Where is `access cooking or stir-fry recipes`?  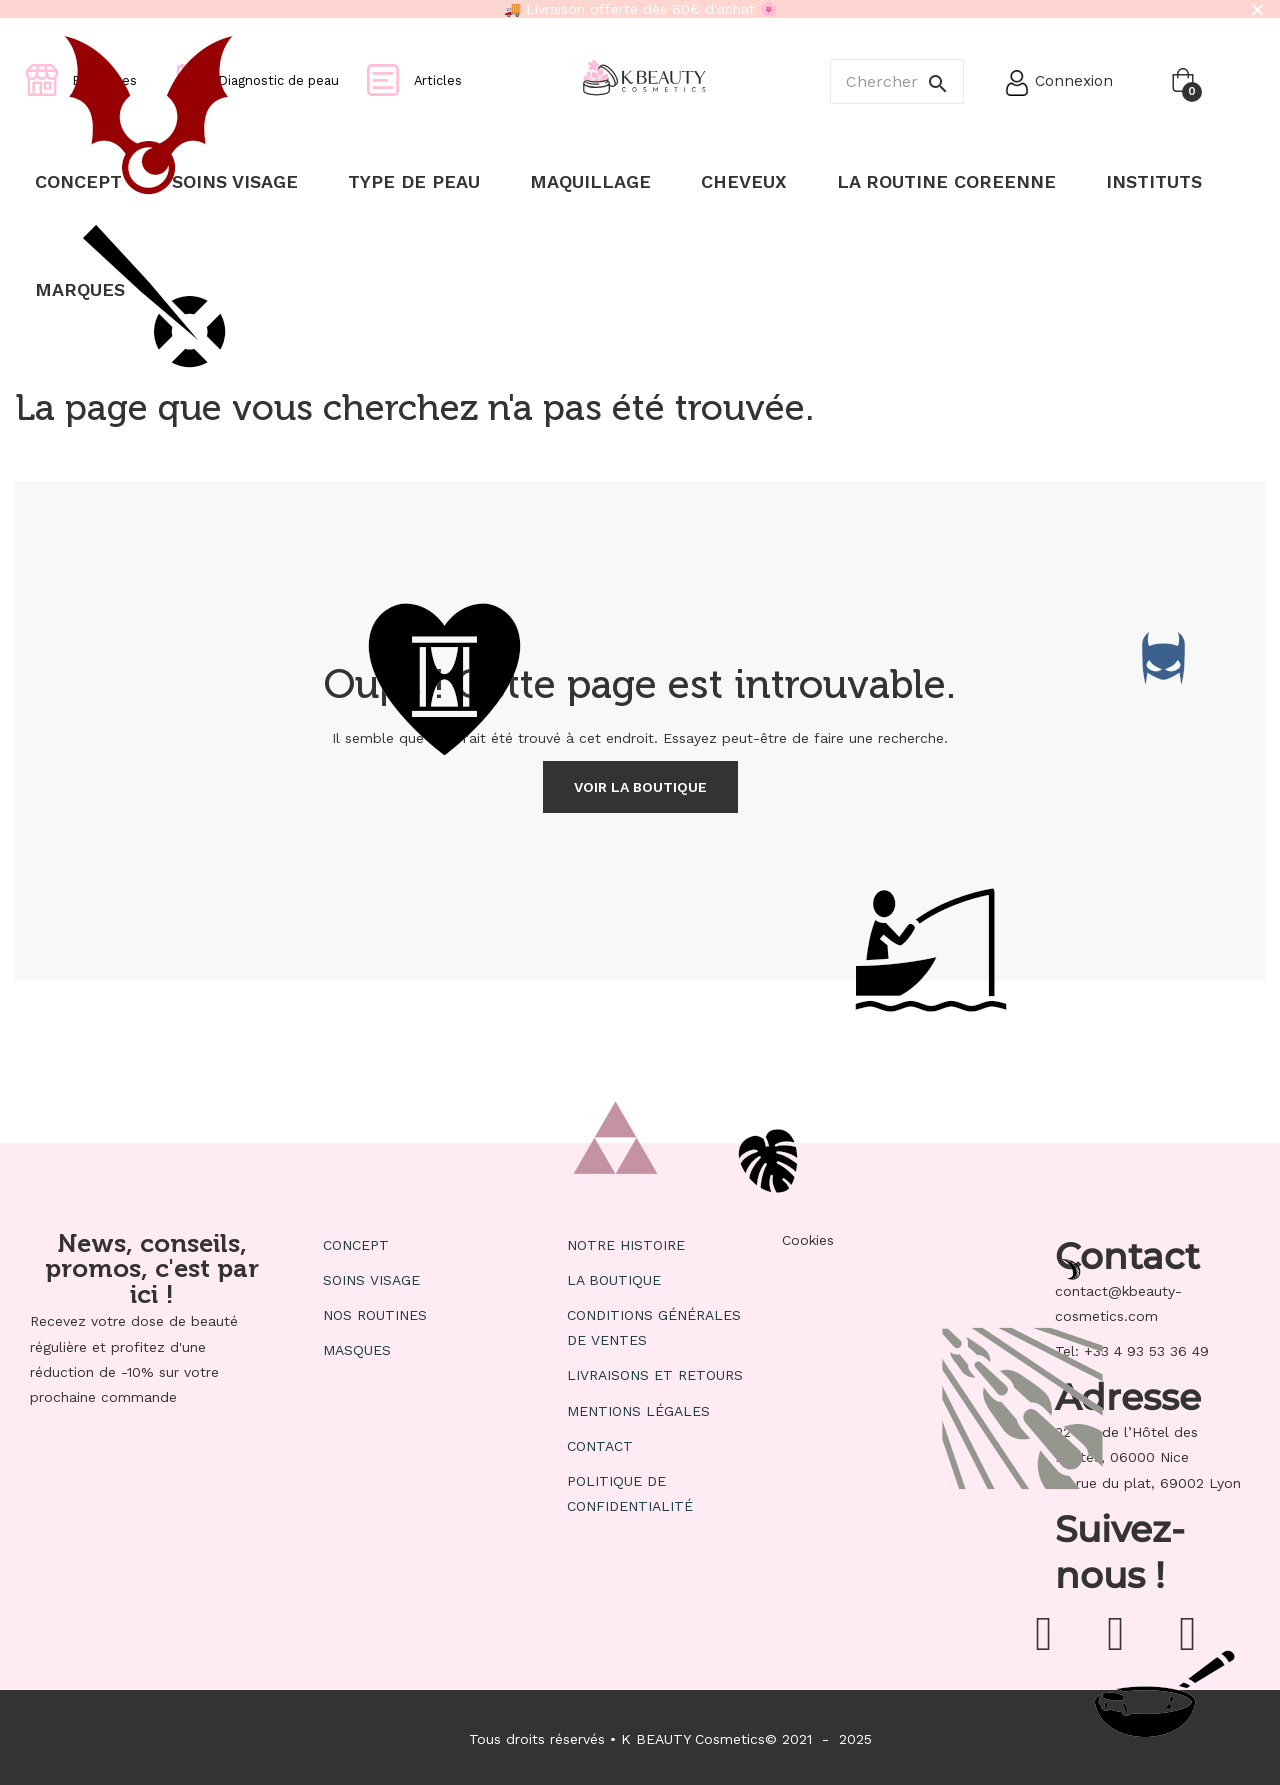
access cooking or stir-fry recipes is located at coordinates (1164, 1689).